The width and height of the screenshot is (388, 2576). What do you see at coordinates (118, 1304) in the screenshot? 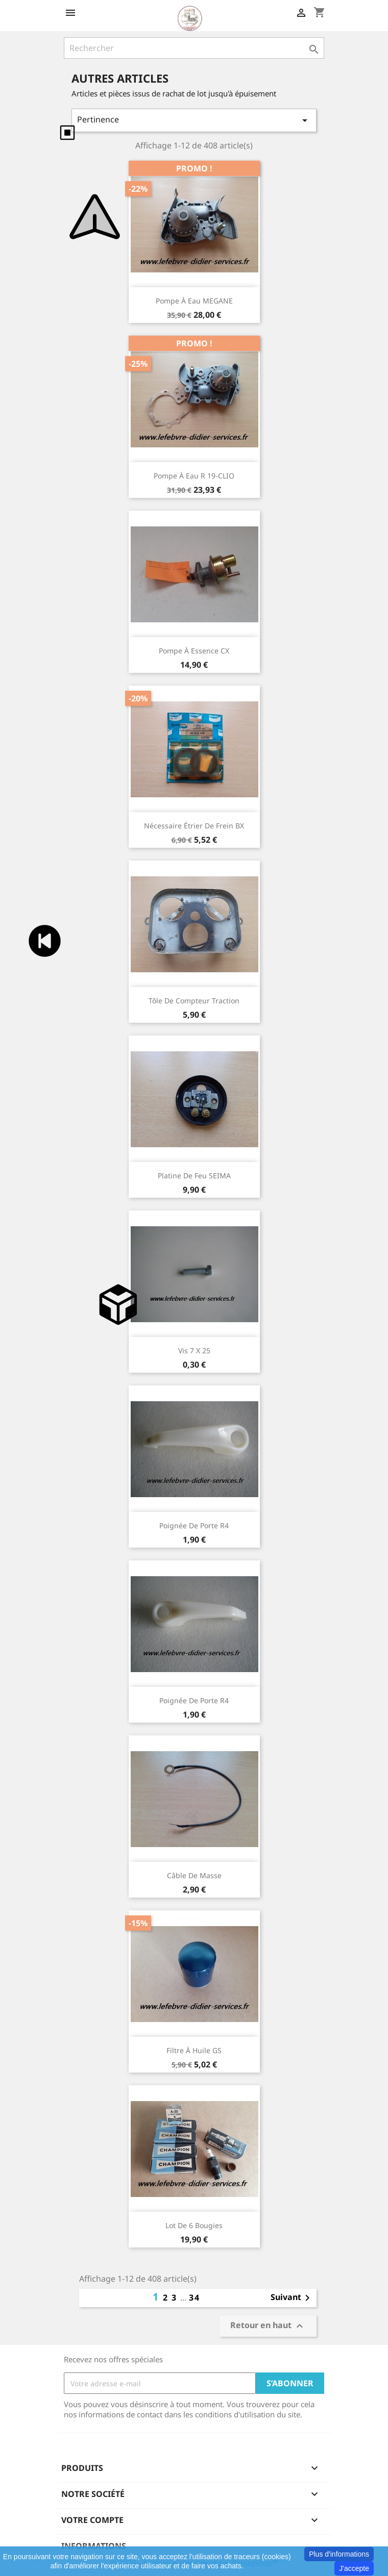
I see `open codesandbox development environment` at bounding box center [118, 1304].